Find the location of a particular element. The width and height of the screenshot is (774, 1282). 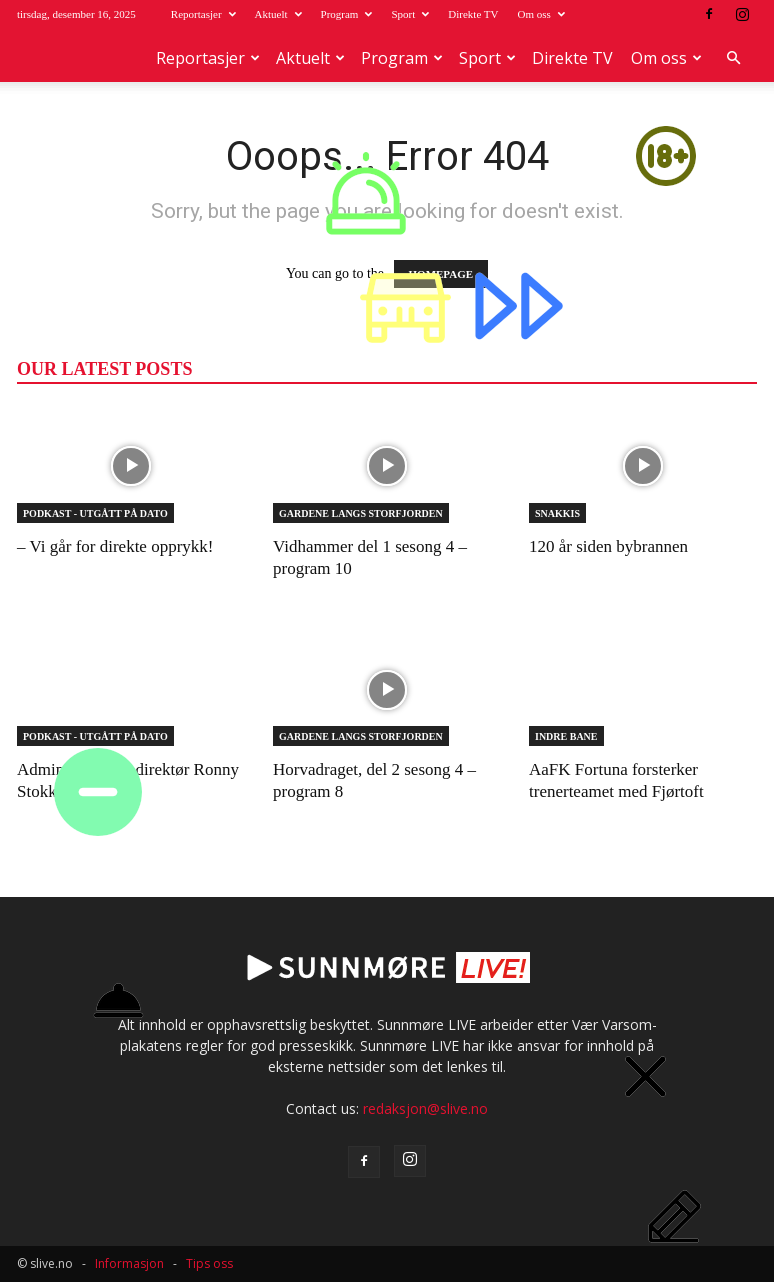

select off-road or adventure vehicle type is located at coordinates (405, 309).